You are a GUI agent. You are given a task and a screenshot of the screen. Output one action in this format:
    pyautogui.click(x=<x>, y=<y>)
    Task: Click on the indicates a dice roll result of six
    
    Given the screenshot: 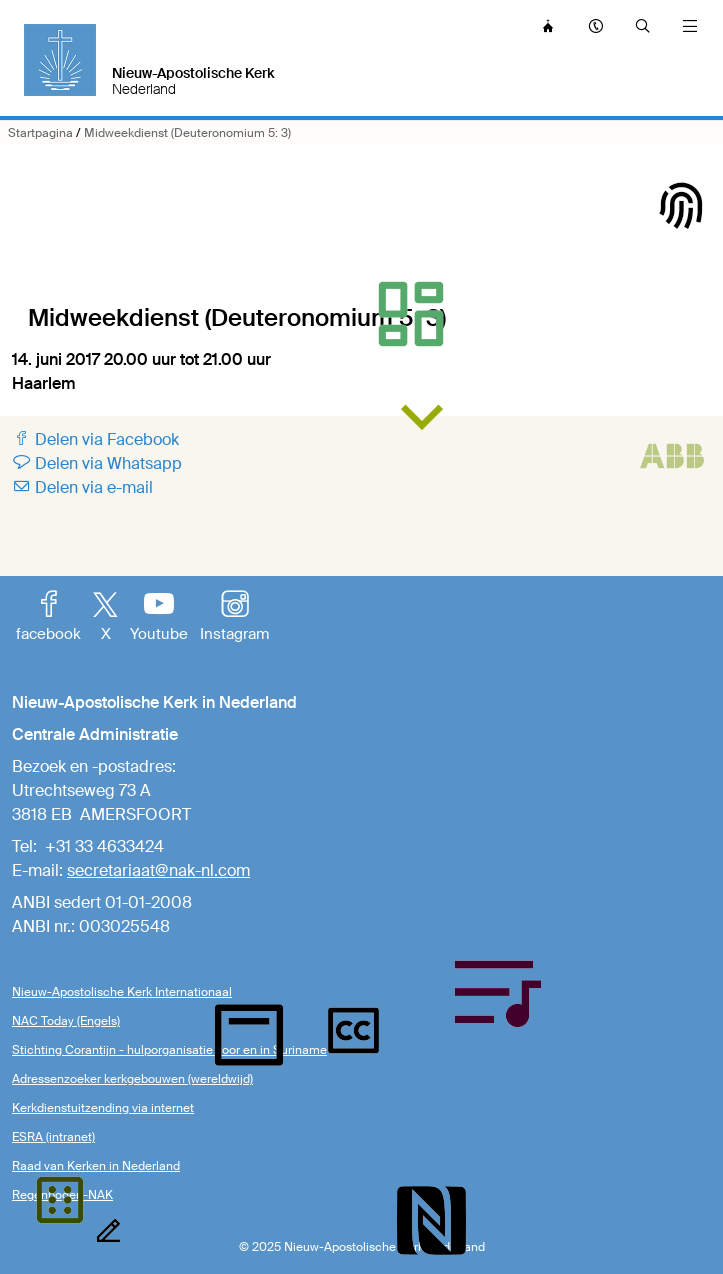 What is the action you would take?
    pyautogui.click(x=60, y=1200)
    